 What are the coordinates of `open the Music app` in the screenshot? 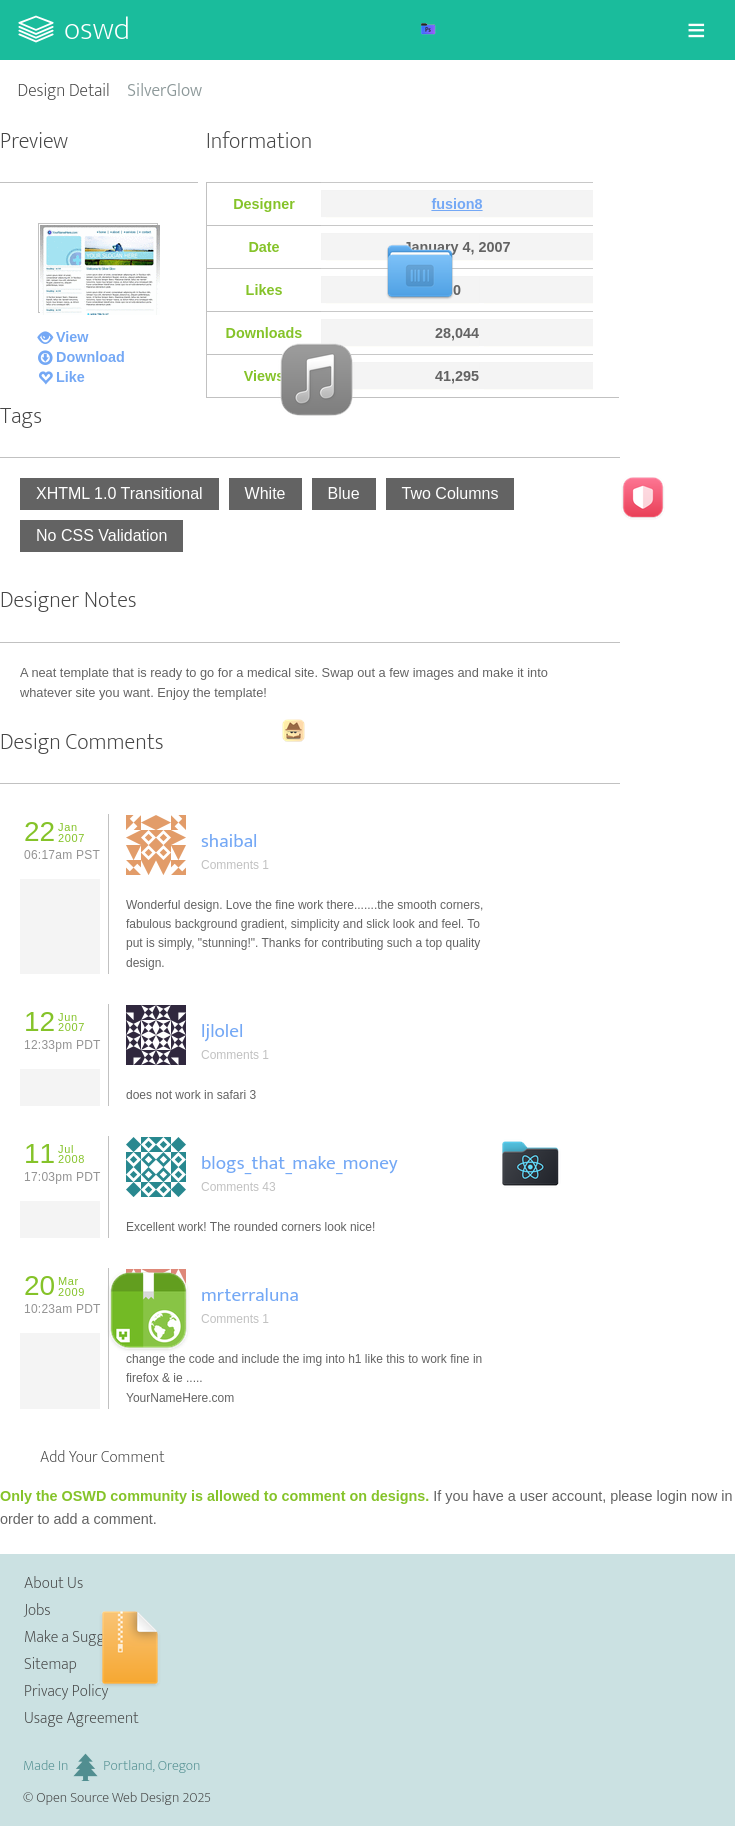 It's located at (316, 379).